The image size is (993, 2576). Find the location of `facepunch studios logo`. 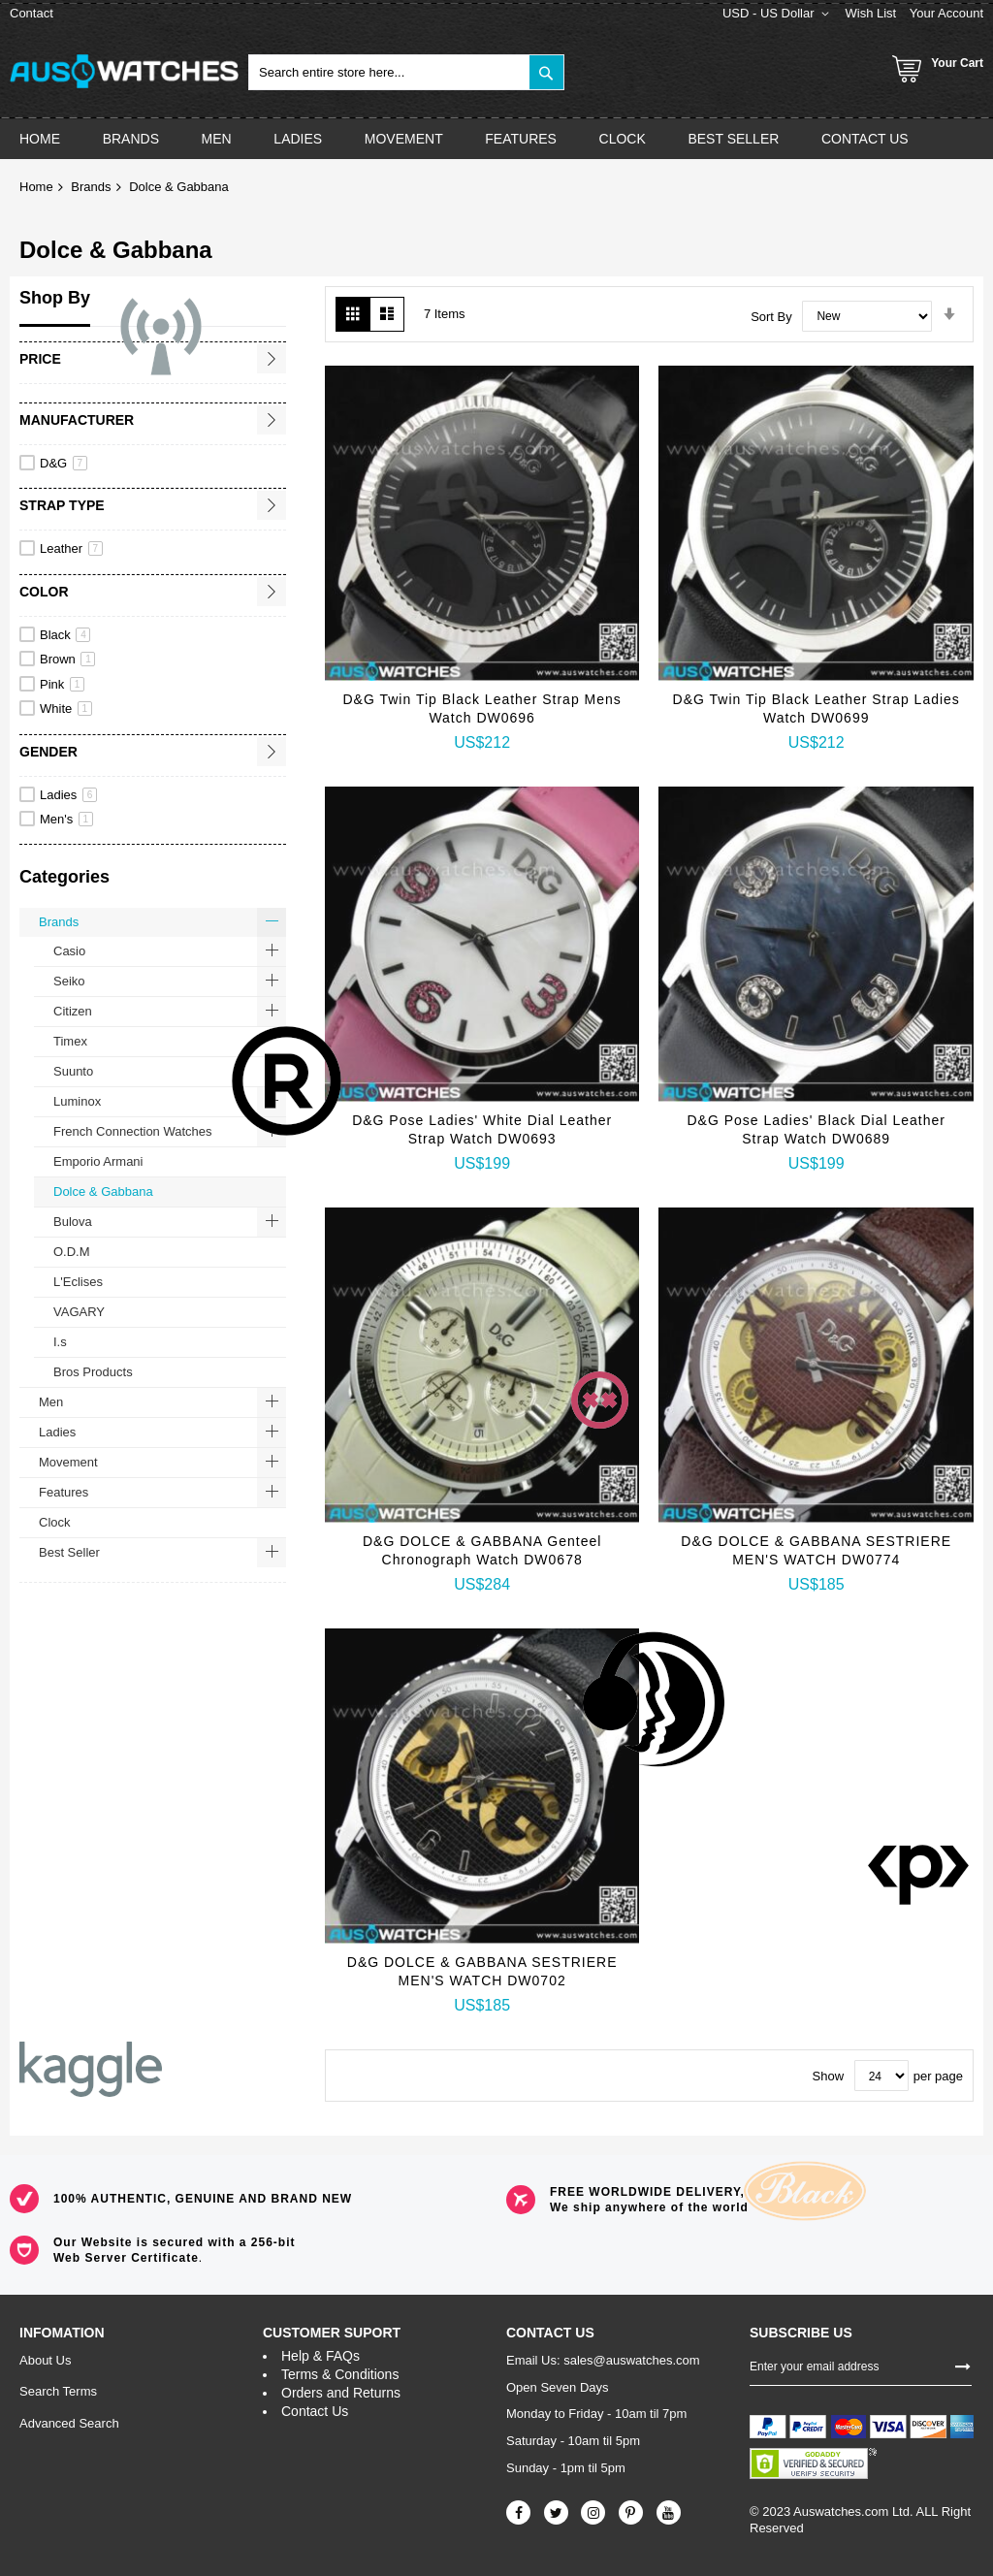

facepunch studios logo is located at coordinates (599, 1400).